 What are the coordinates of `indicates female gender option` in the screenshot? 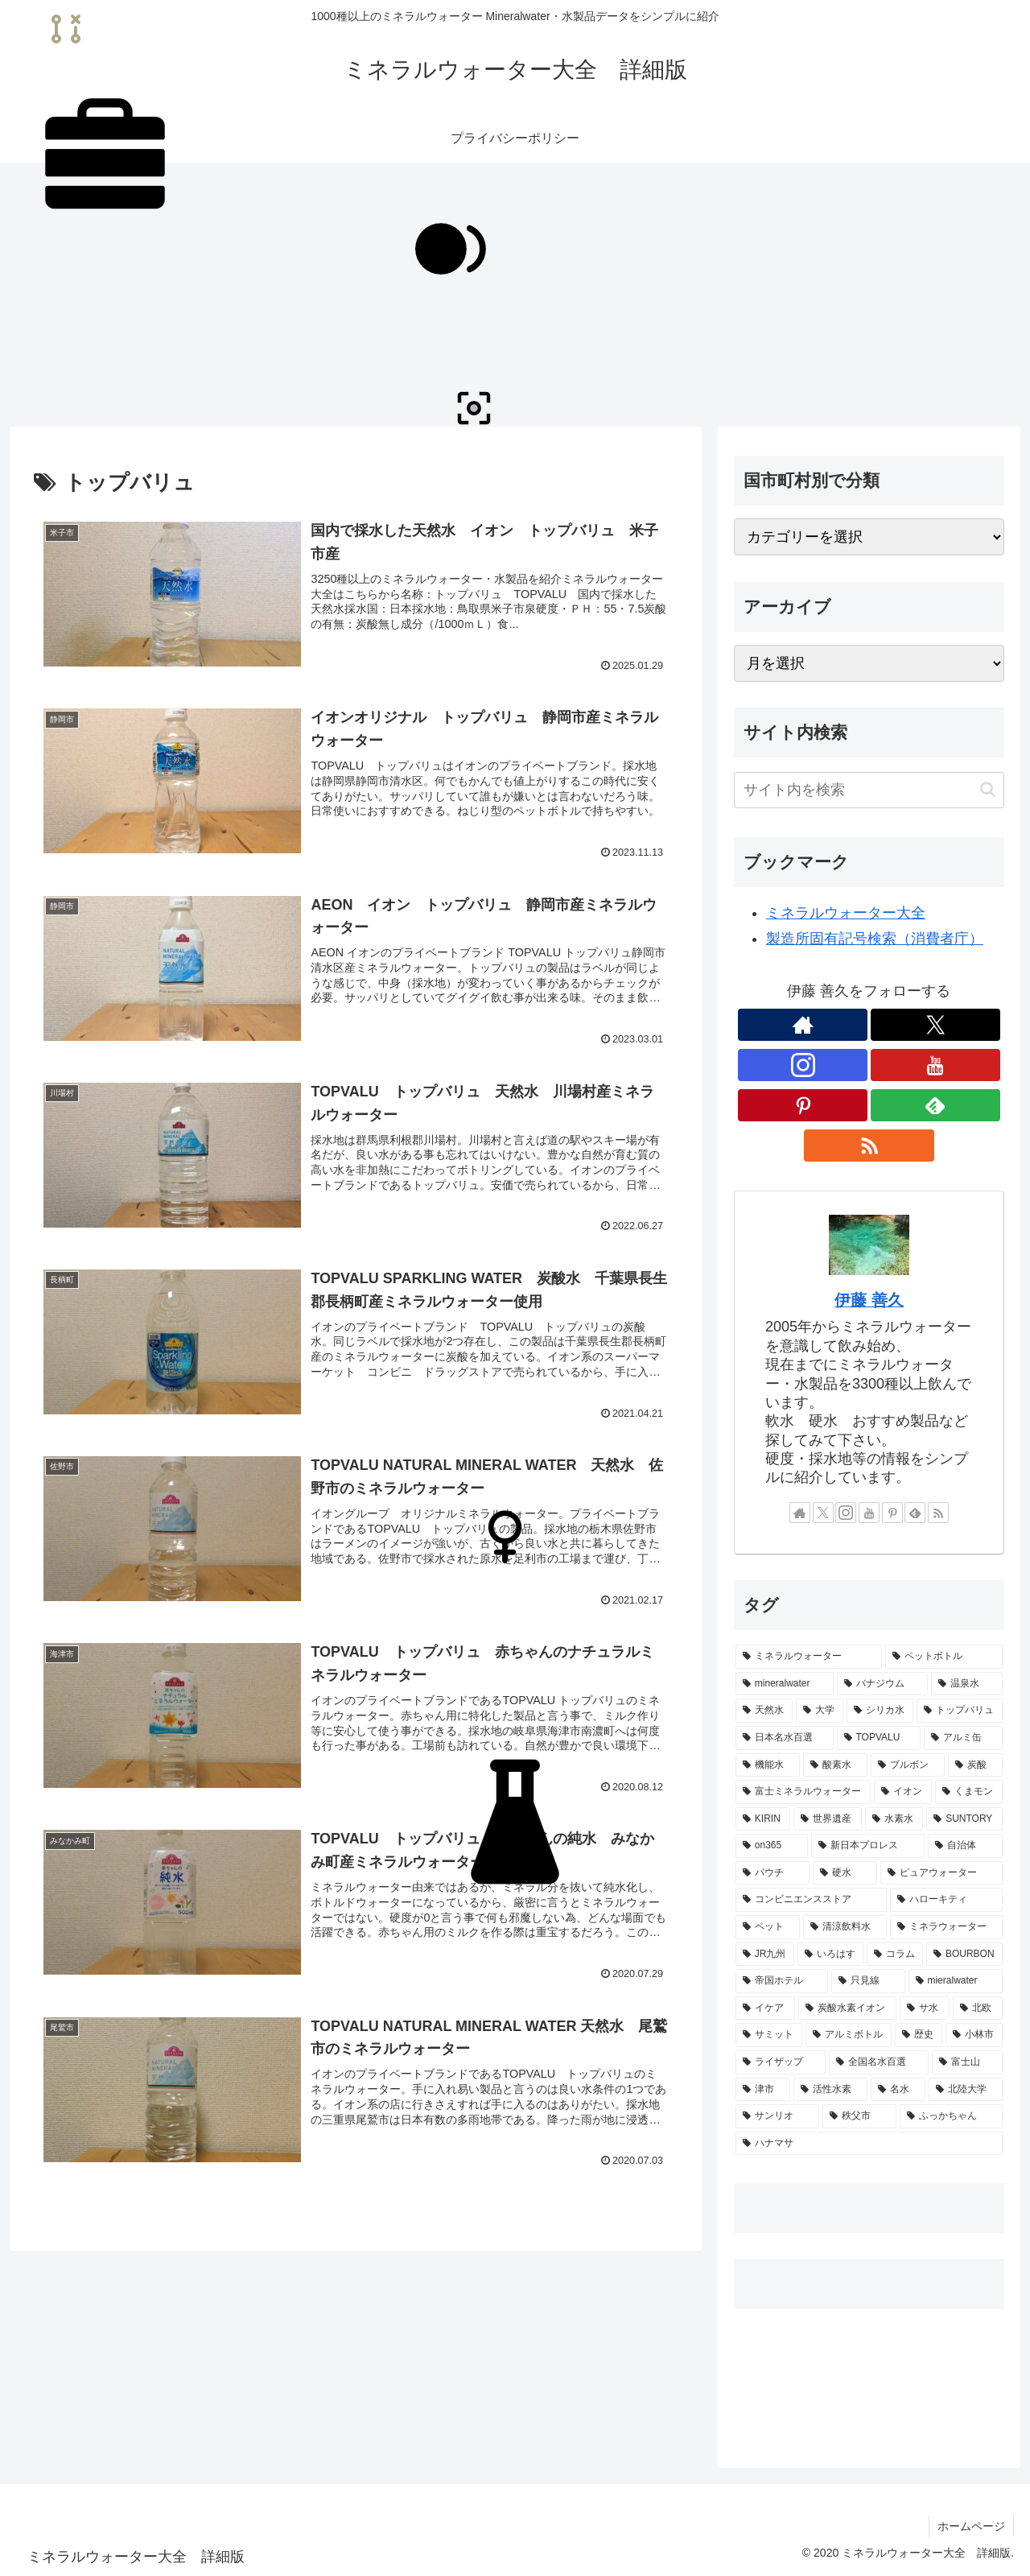 It's located at (505, 1535).